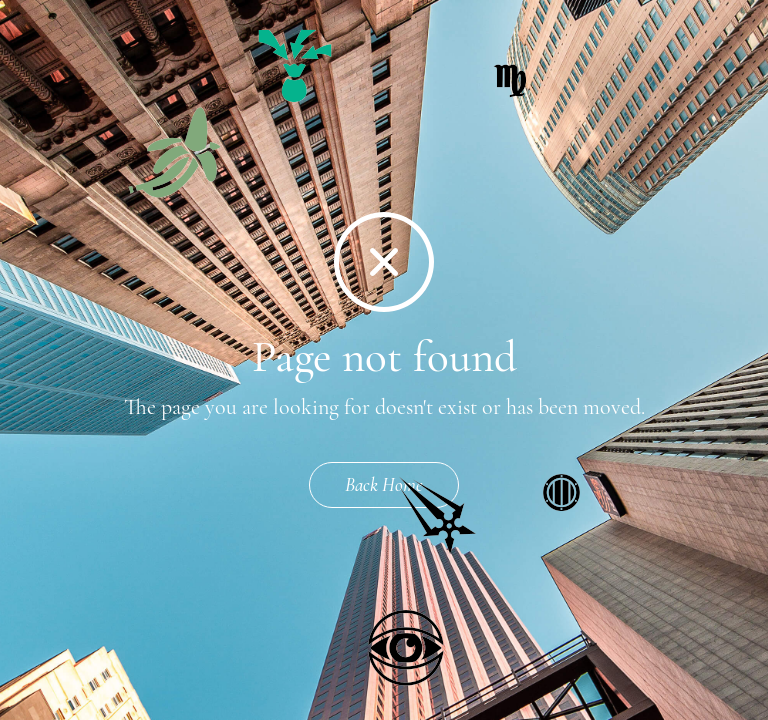  Describe the element at coordinates (295, 66) in the screenshot. I see `indicates profit or financial gain` at that location.